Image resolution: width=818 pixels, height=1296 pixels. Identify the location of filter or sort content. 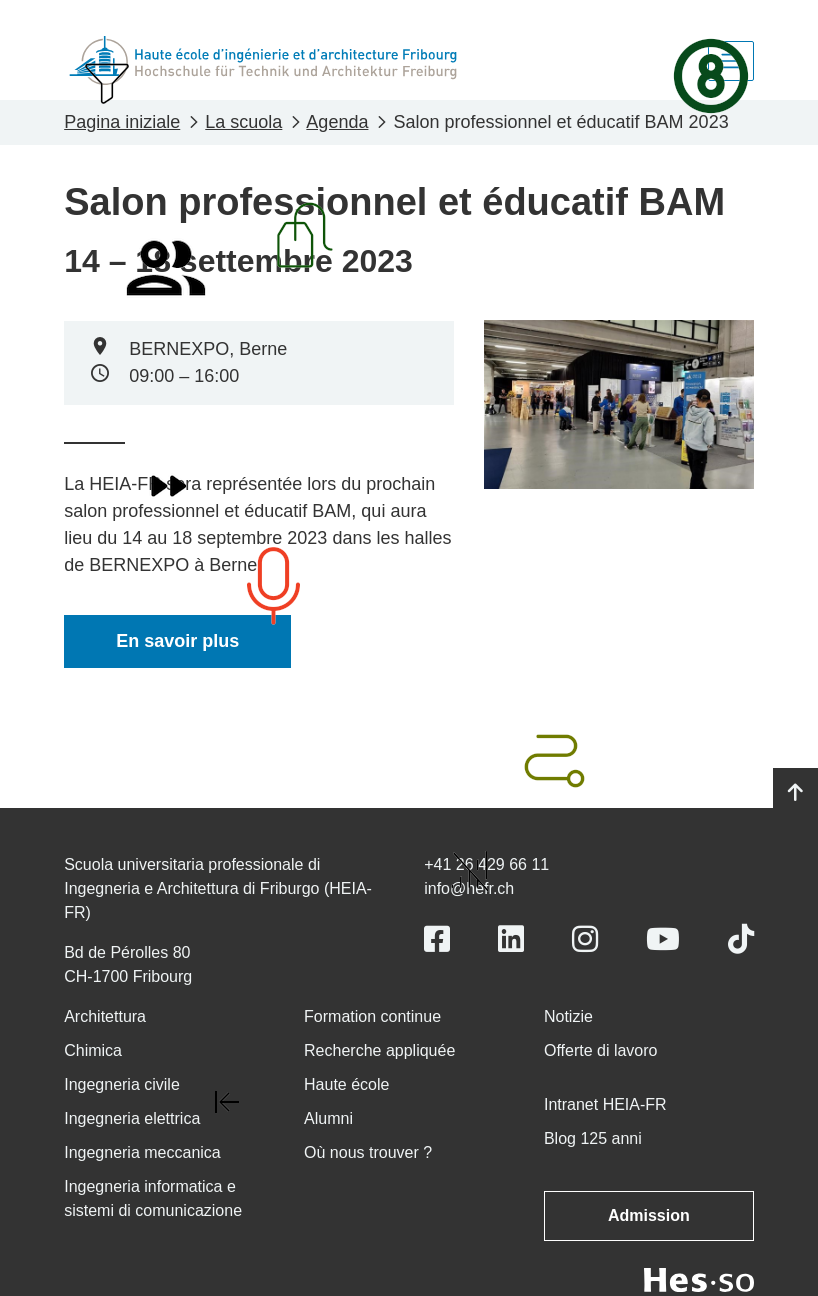
(107, 82).